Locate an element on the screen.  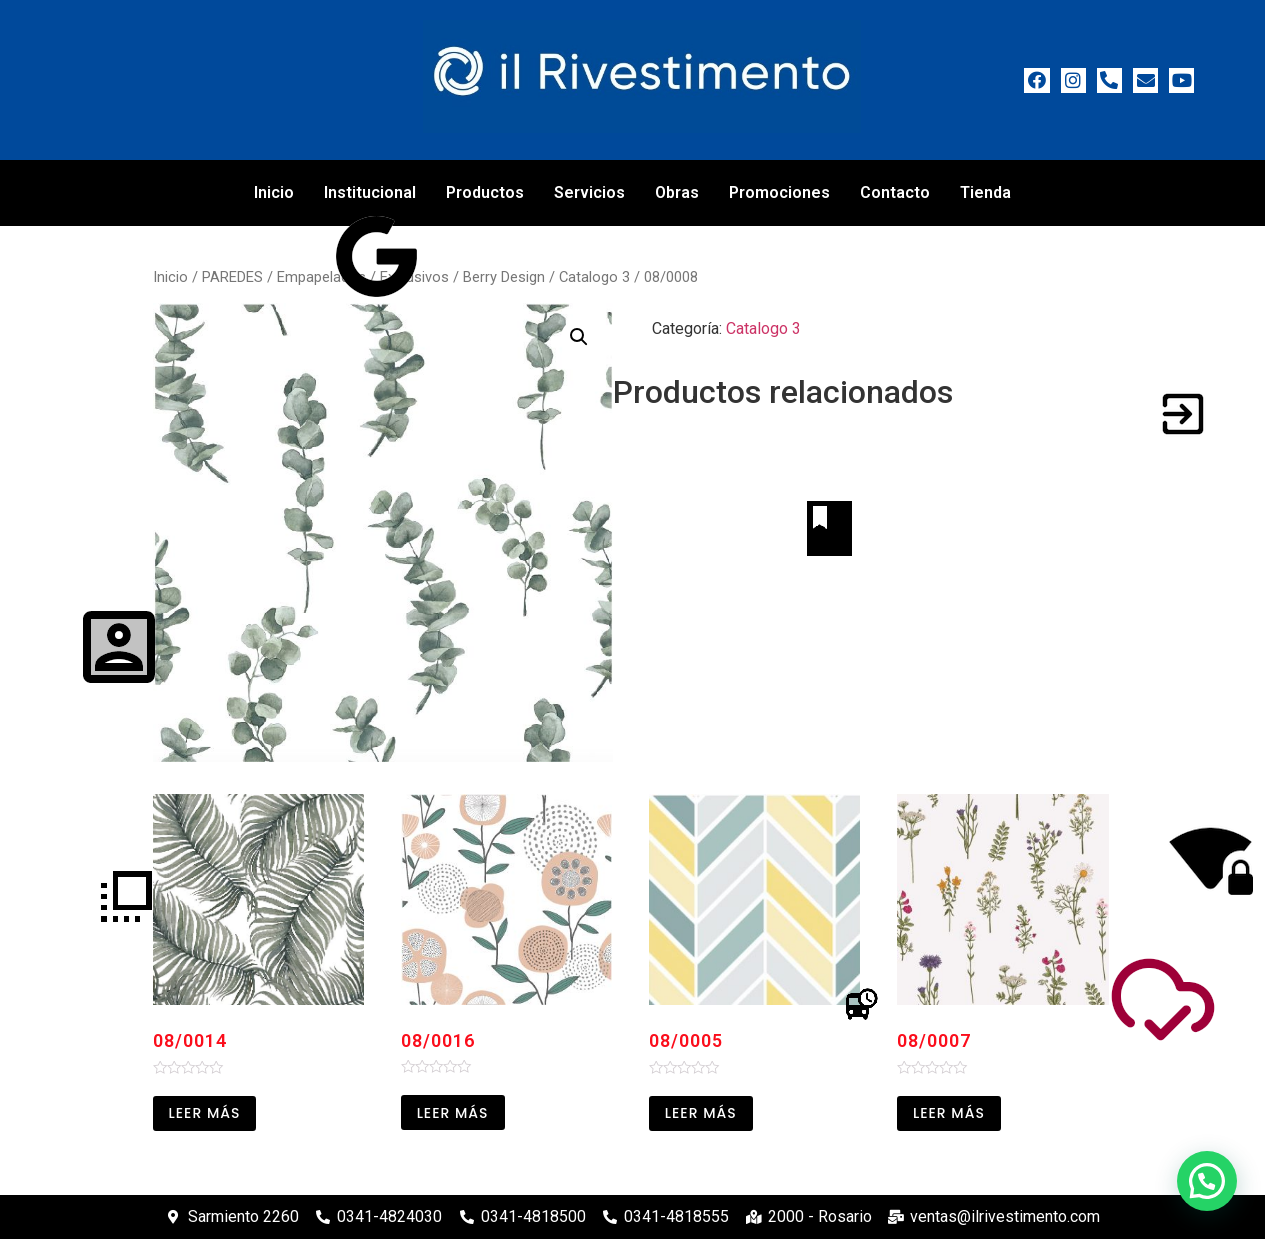
indicates a secure wifi connection at full signal strength is located at coordinates (1210, 859).